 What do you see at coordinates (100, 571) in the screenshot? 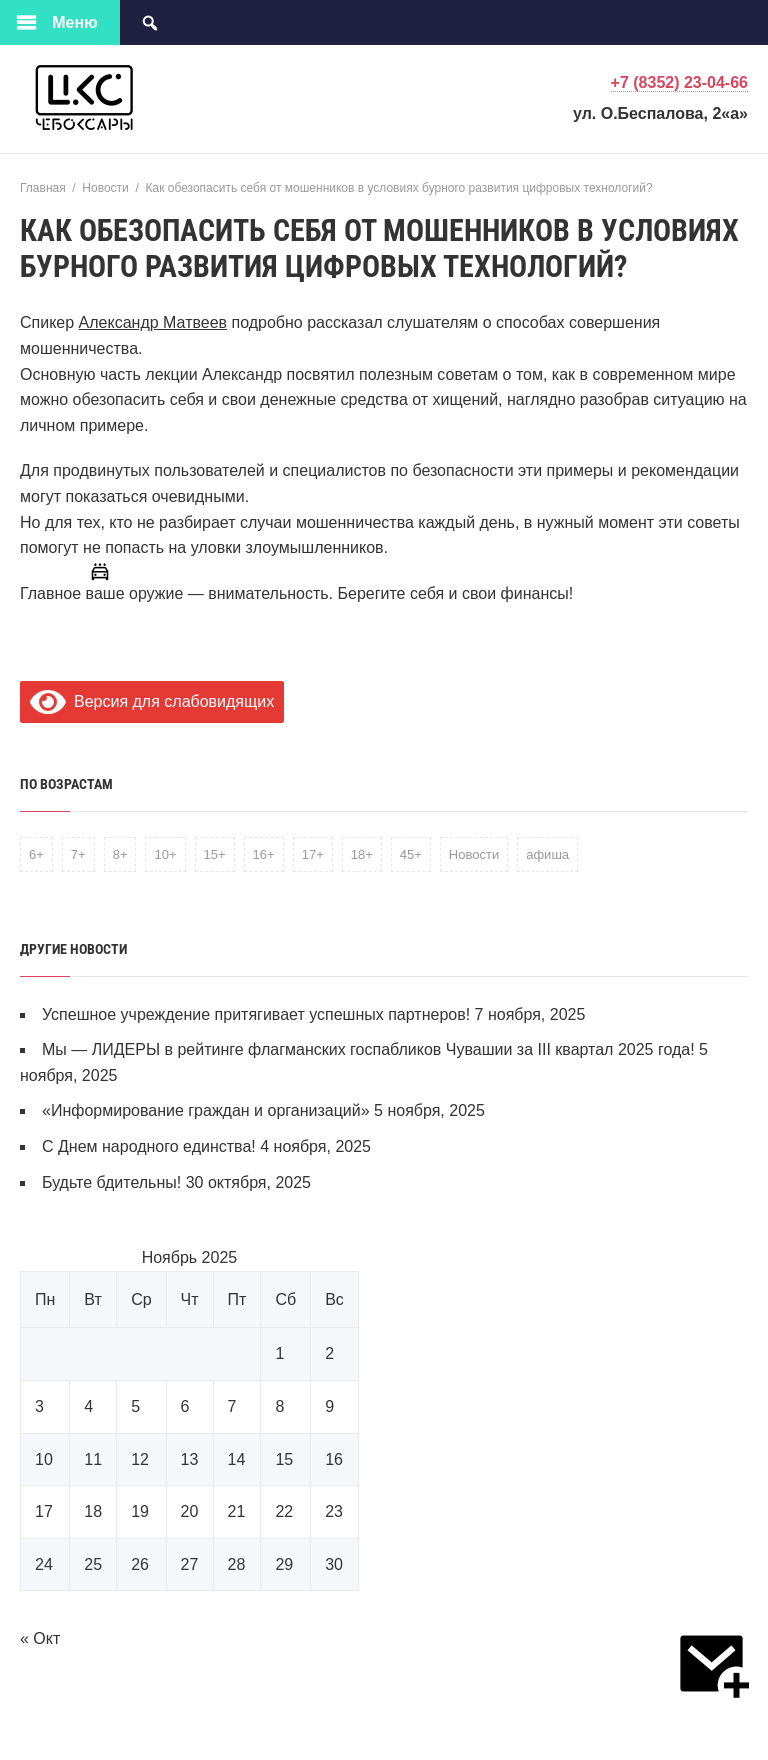
I see `find nearby car wash locations` at bounding box center [100, 571].